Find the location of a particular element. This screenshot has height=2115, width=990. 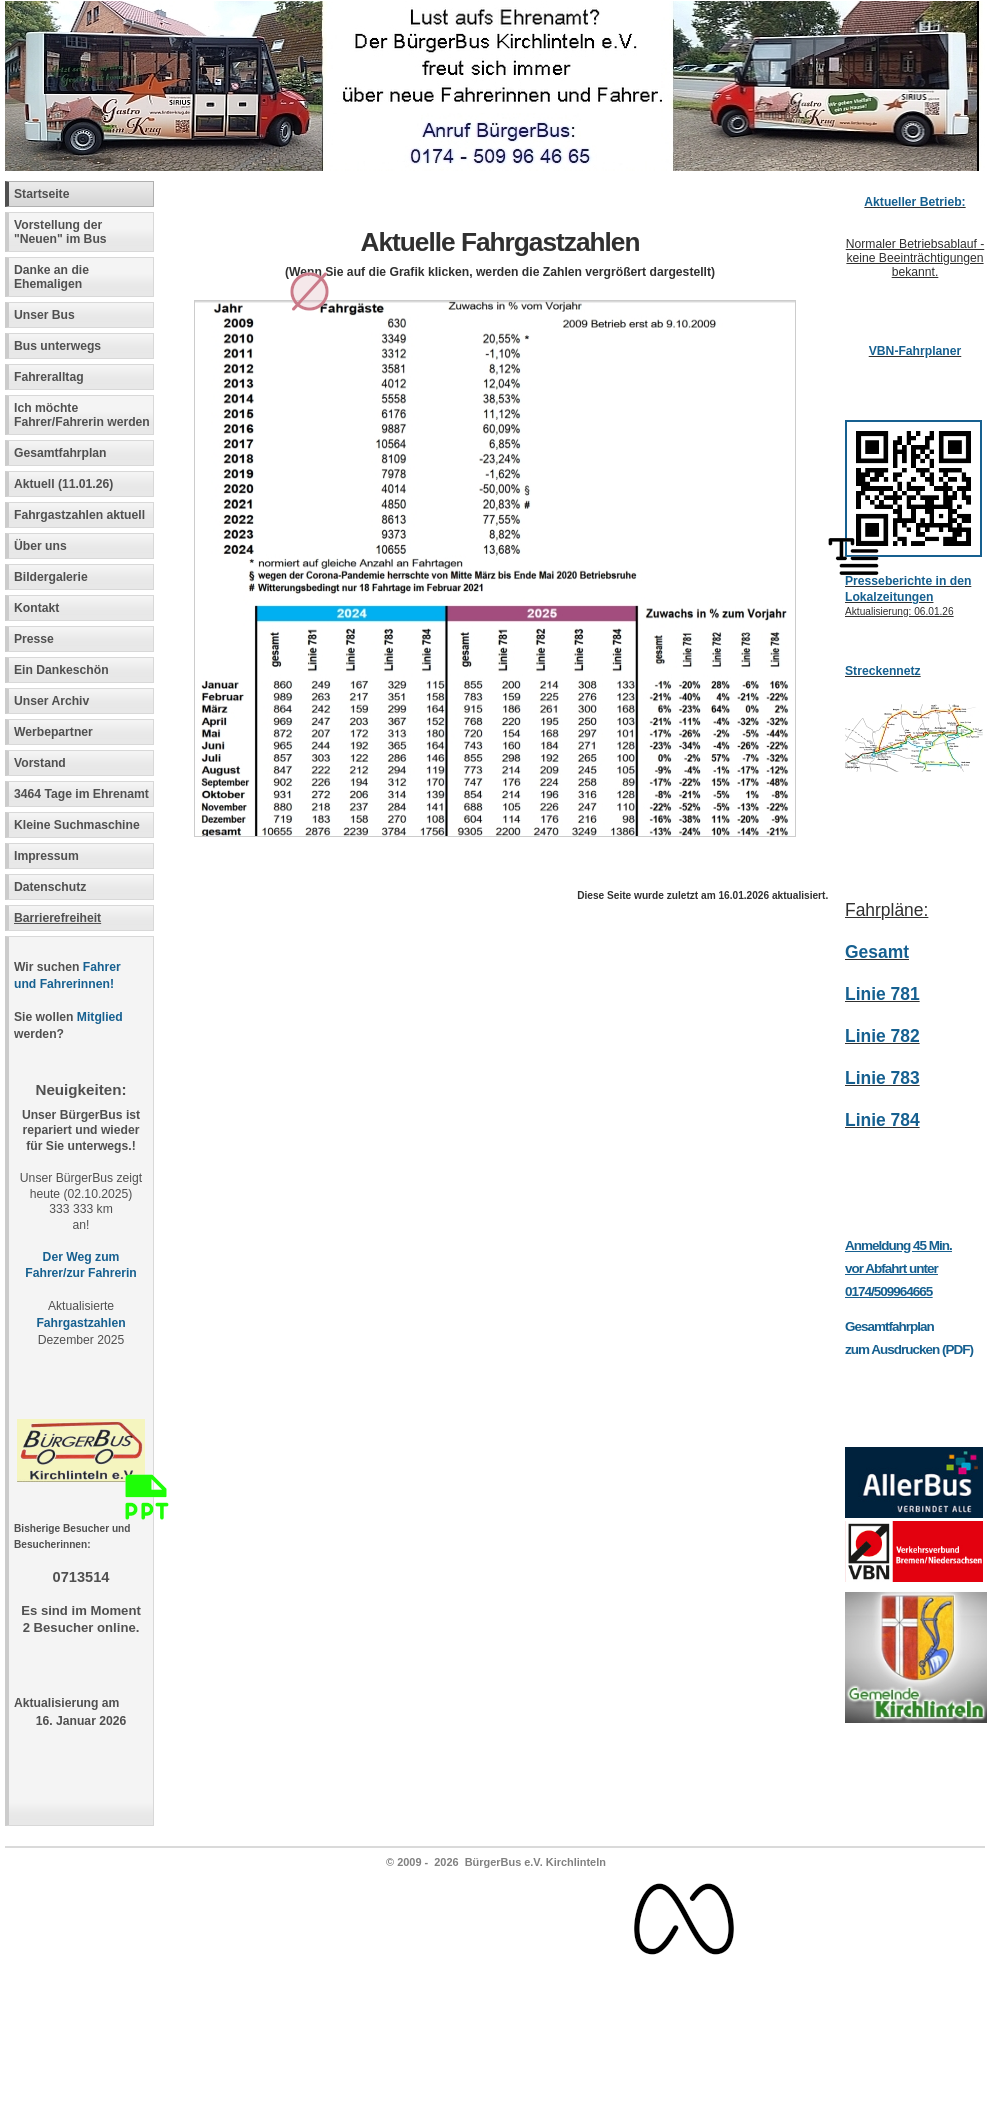

meta company logo is located at coordinates (684, 1919).